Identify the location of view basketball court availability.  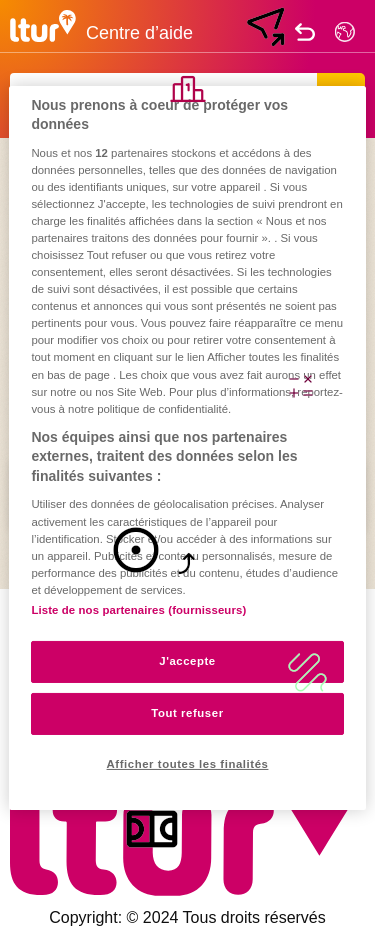
(152, 829).